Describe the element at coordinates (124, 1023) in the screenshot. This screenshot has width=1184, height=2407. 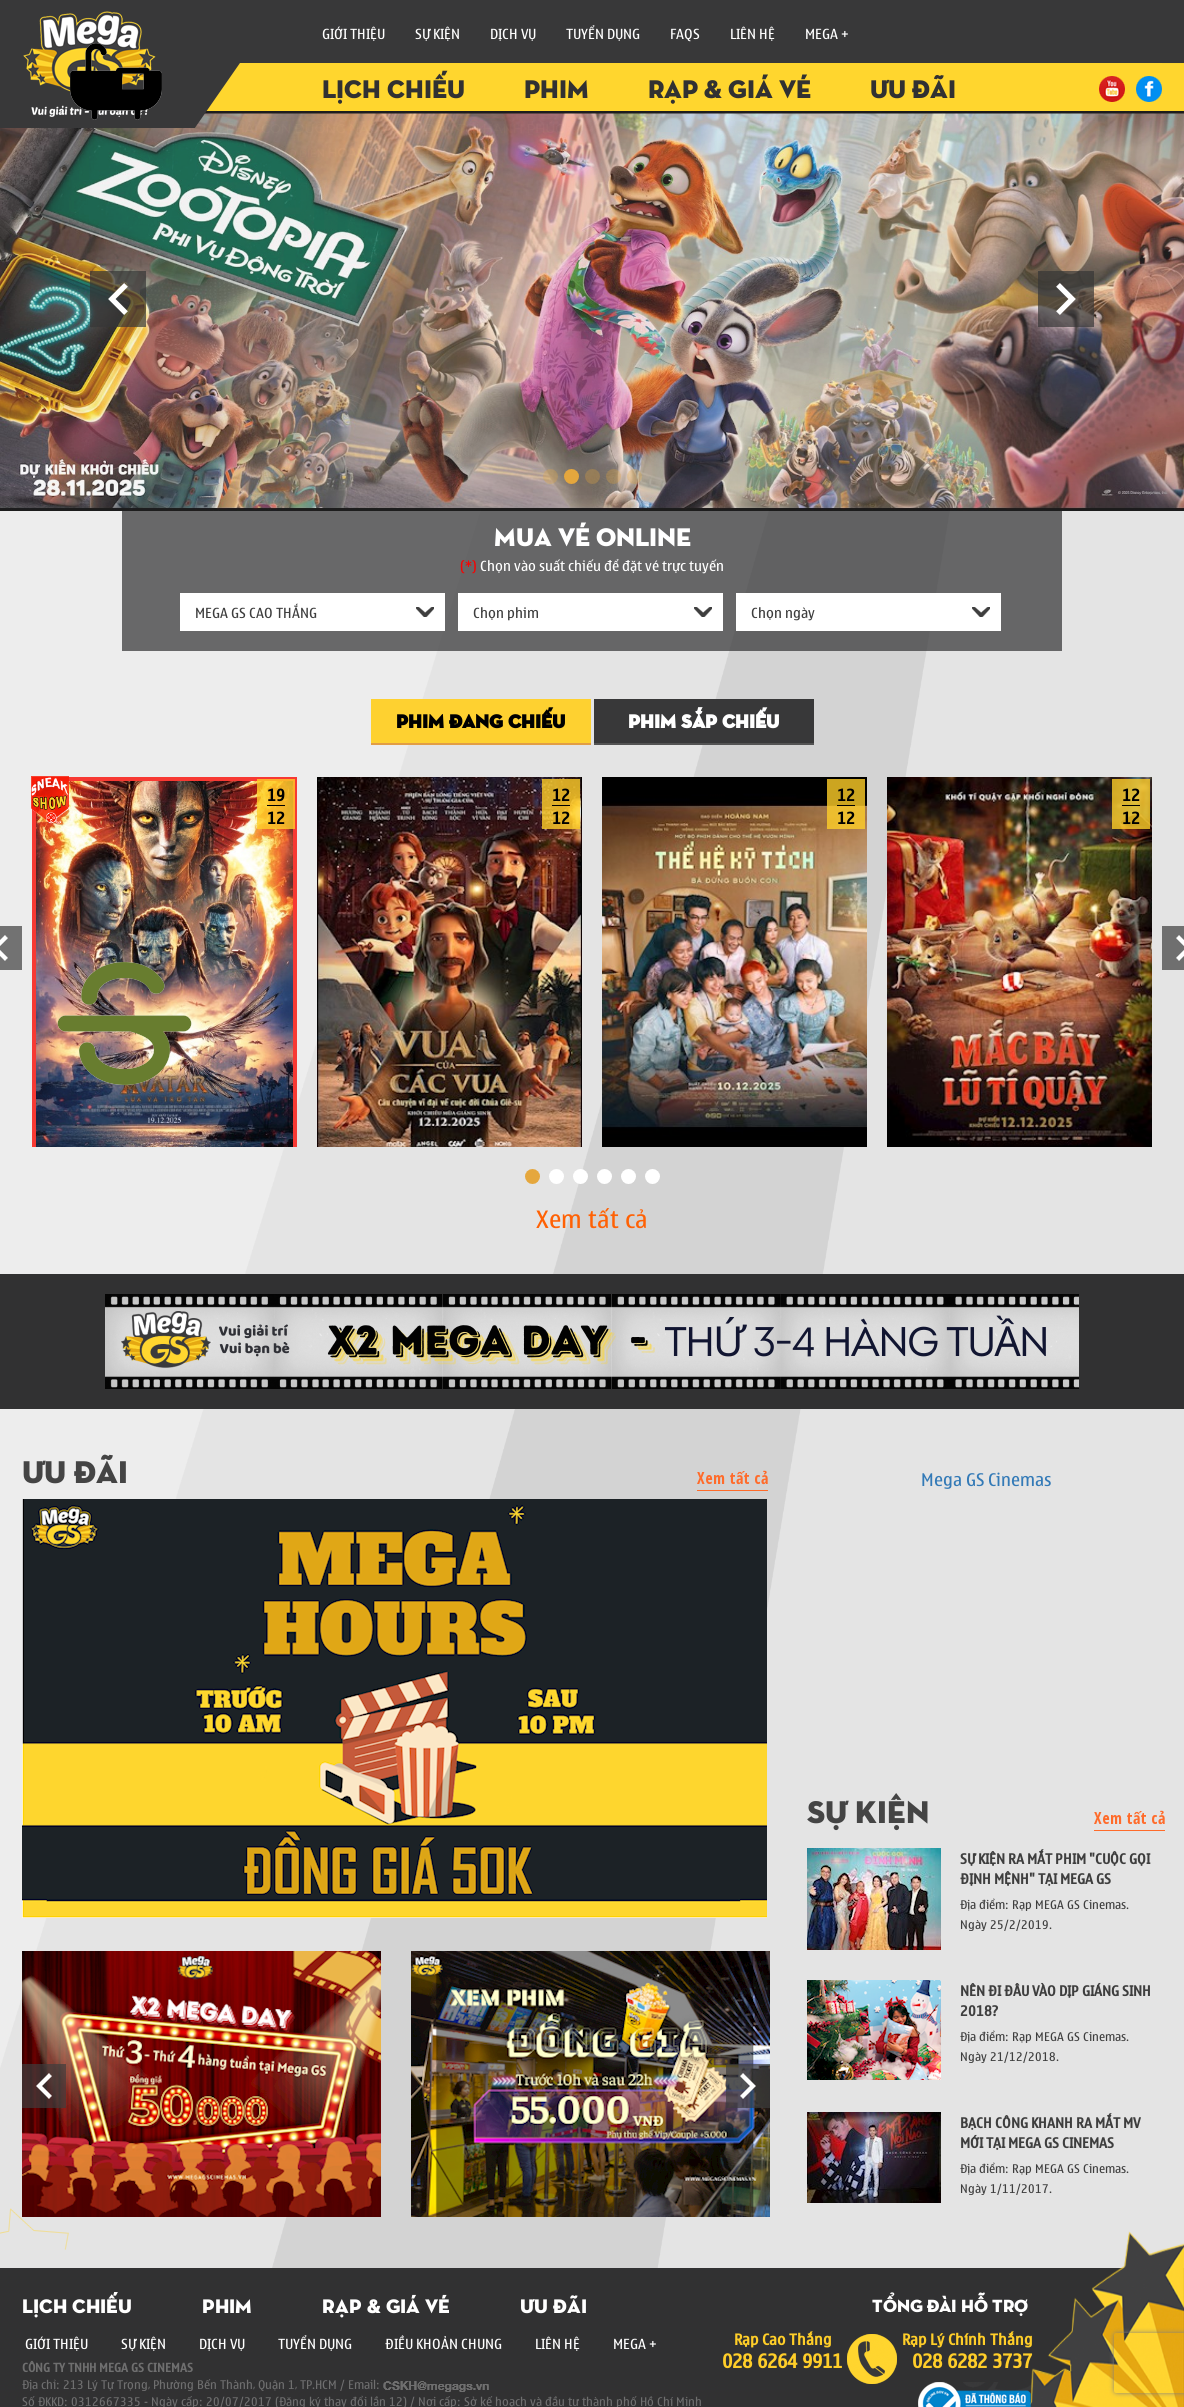
I see `apply strikethrough formatting to selected text` at that location.